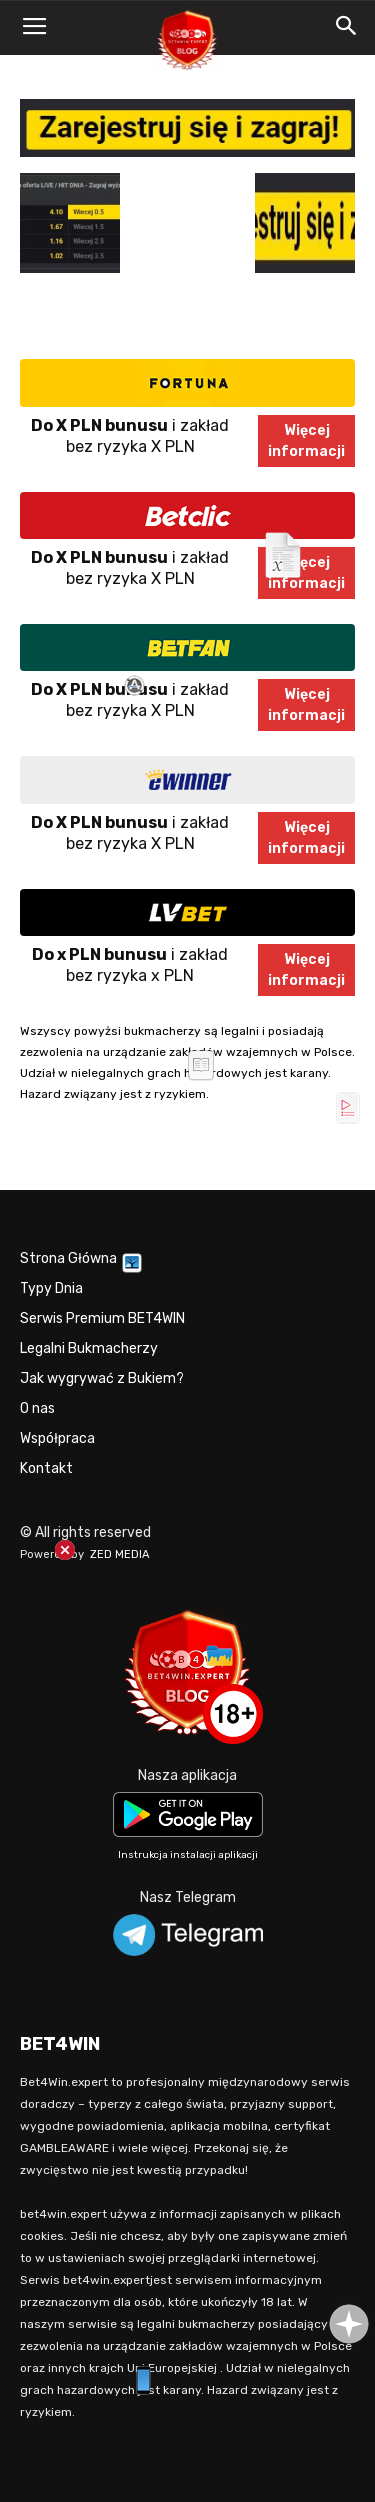  Describe the element at coordinates (349, 2324) in the screenshot. I see `remove trust status from a bluetooth device` at that location.